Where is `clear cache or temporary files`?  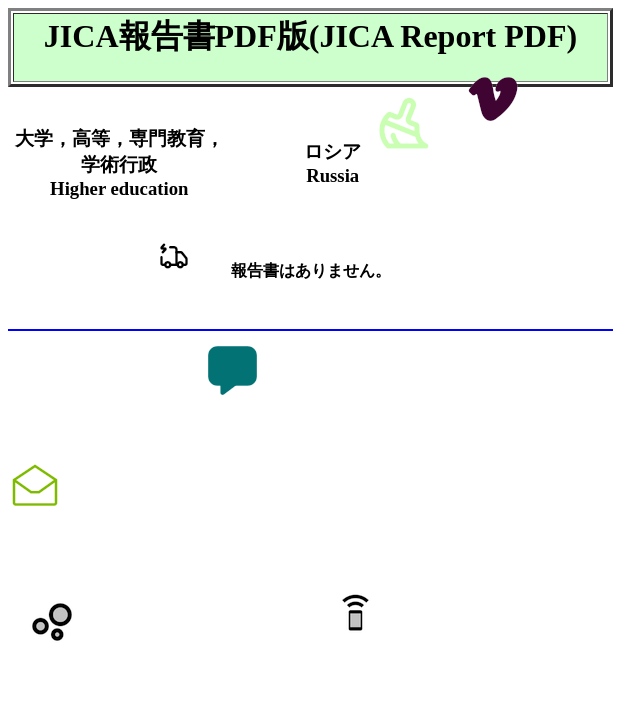
clear cache or temporary files is located at coordinates (403, 125).